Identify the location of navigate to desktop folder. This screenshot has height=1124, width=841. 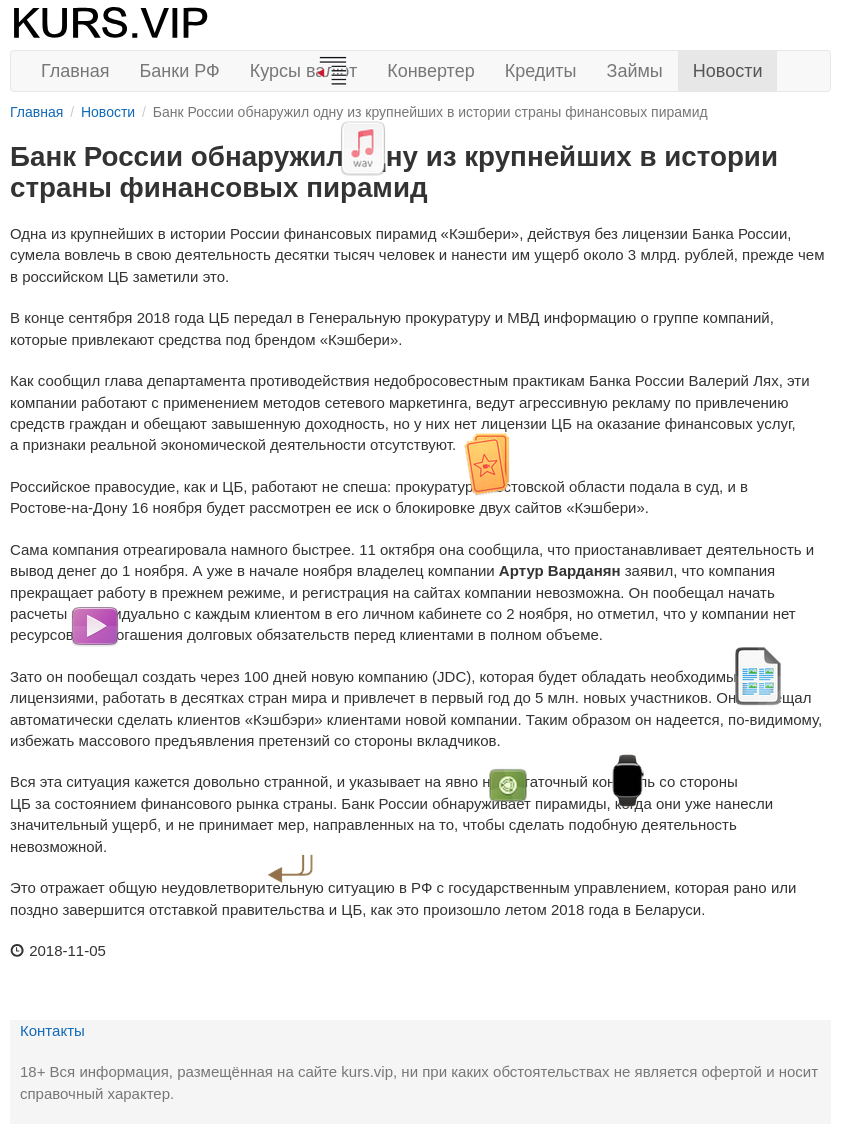
(508, 784).